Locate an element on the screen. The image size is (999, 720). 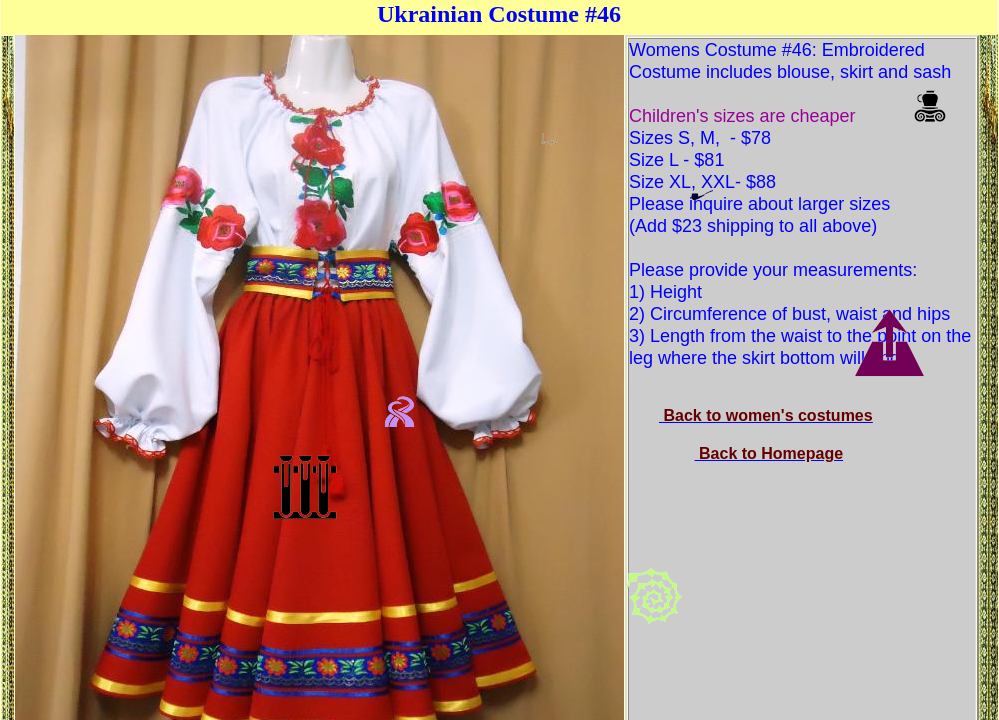
play a card from your hand is located at coordinates (889, 341).